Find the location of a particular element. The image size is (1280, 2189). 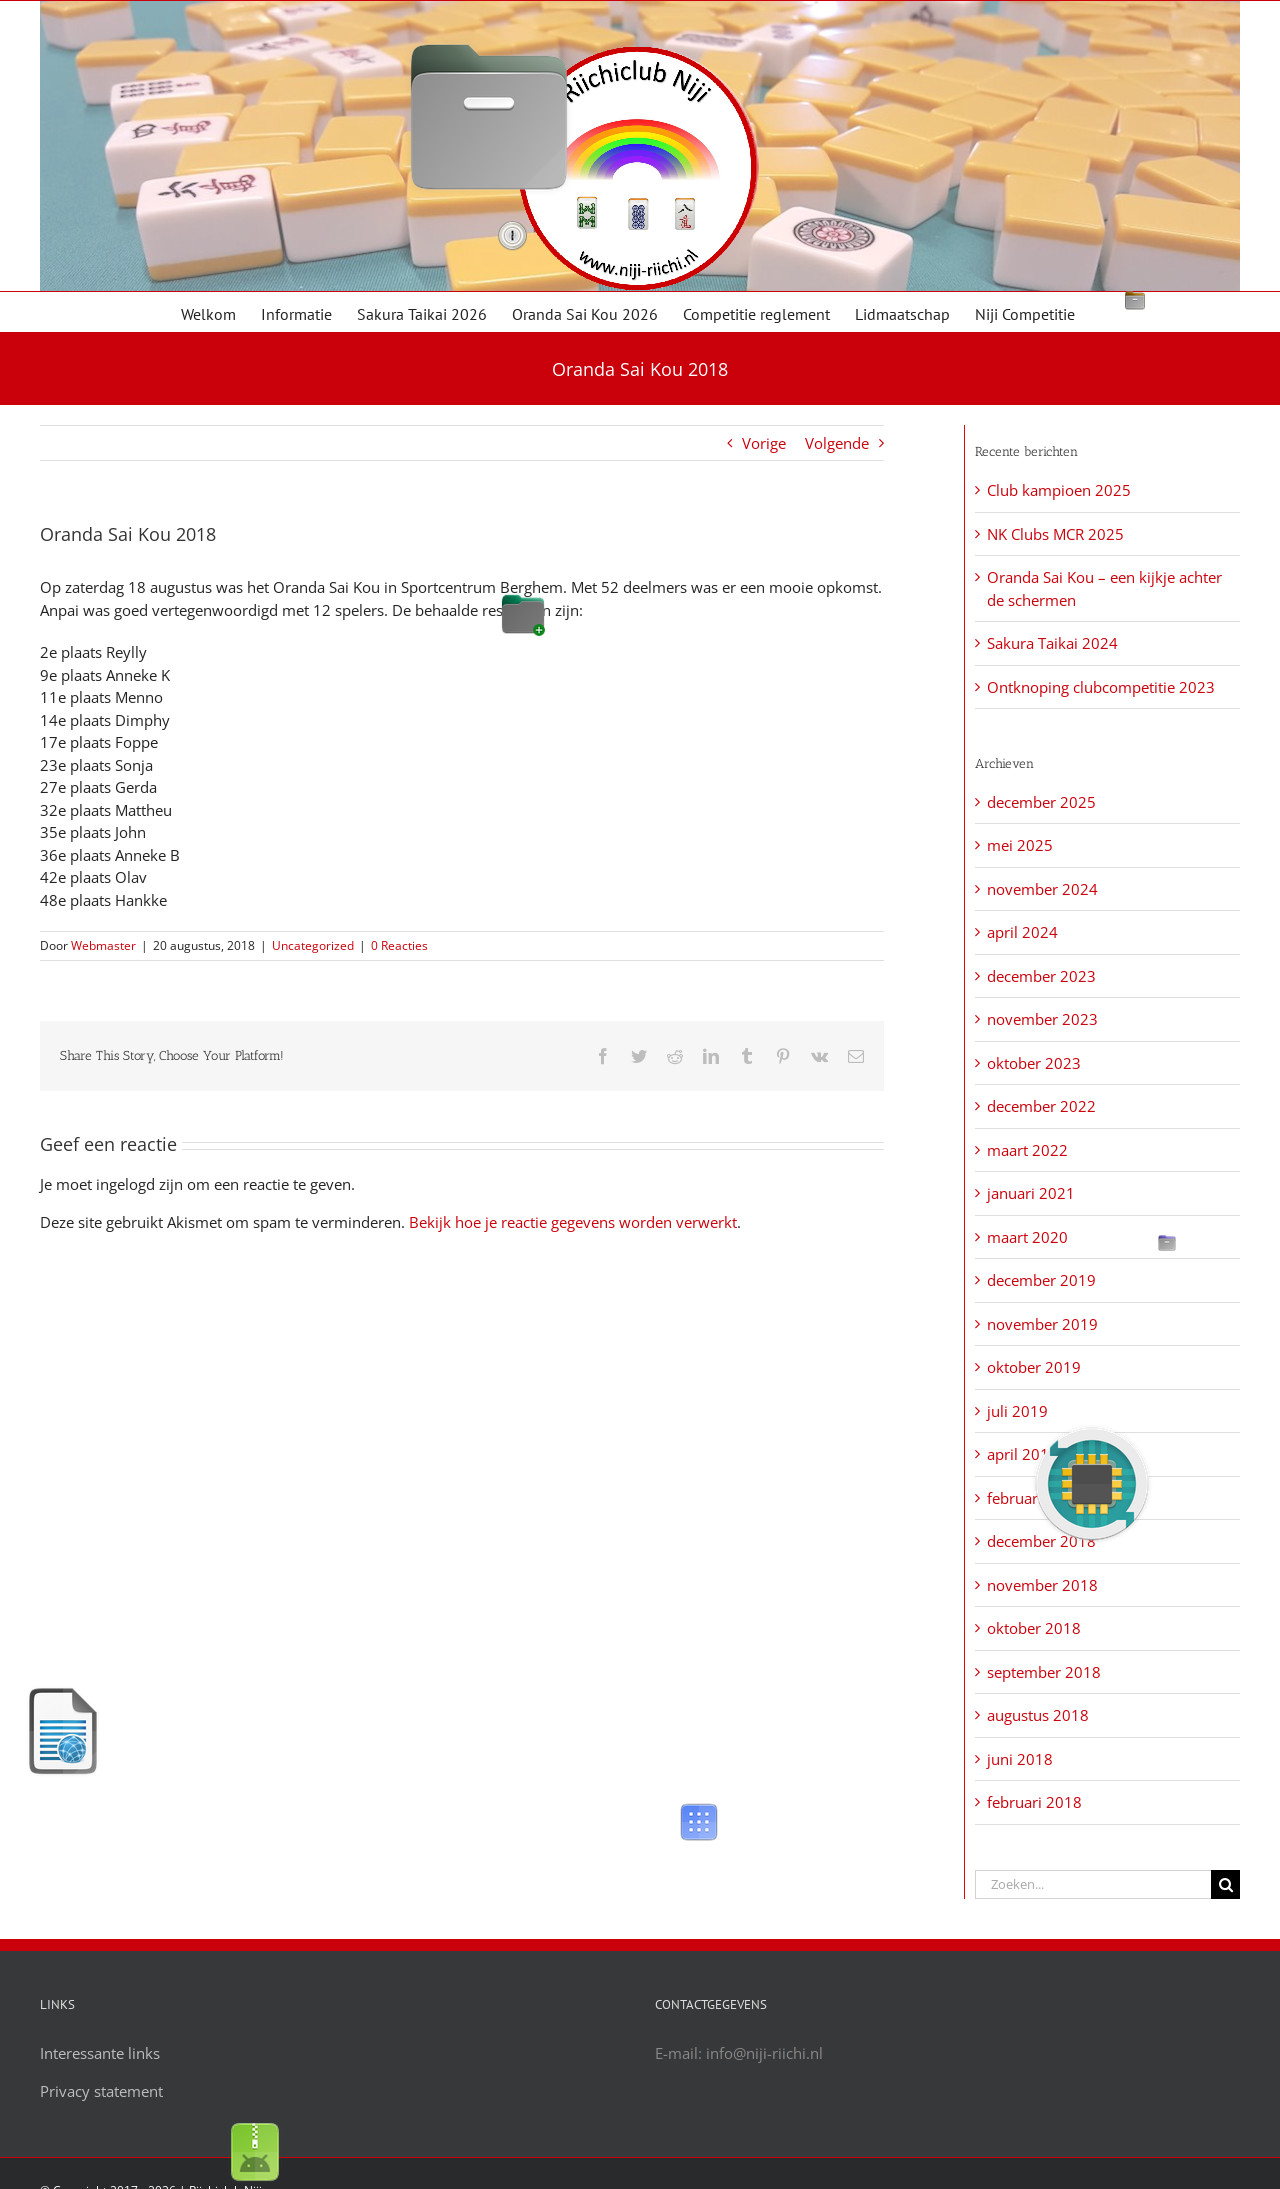

access firmware update settings is located at coordinates (1092, 1484).